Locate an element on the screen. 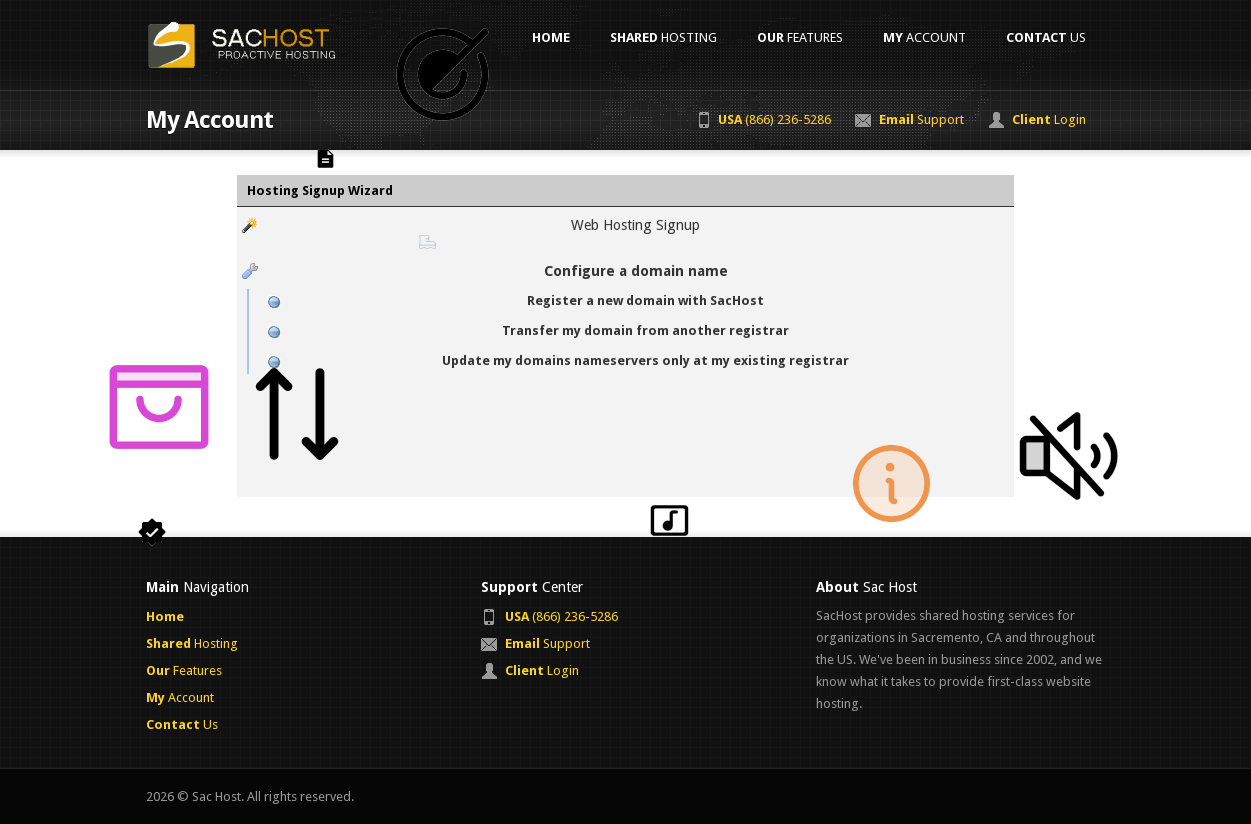 The width and height of the screenshot is (1251, 824). view footwear or shoe category is located at coordinates (427, 242).